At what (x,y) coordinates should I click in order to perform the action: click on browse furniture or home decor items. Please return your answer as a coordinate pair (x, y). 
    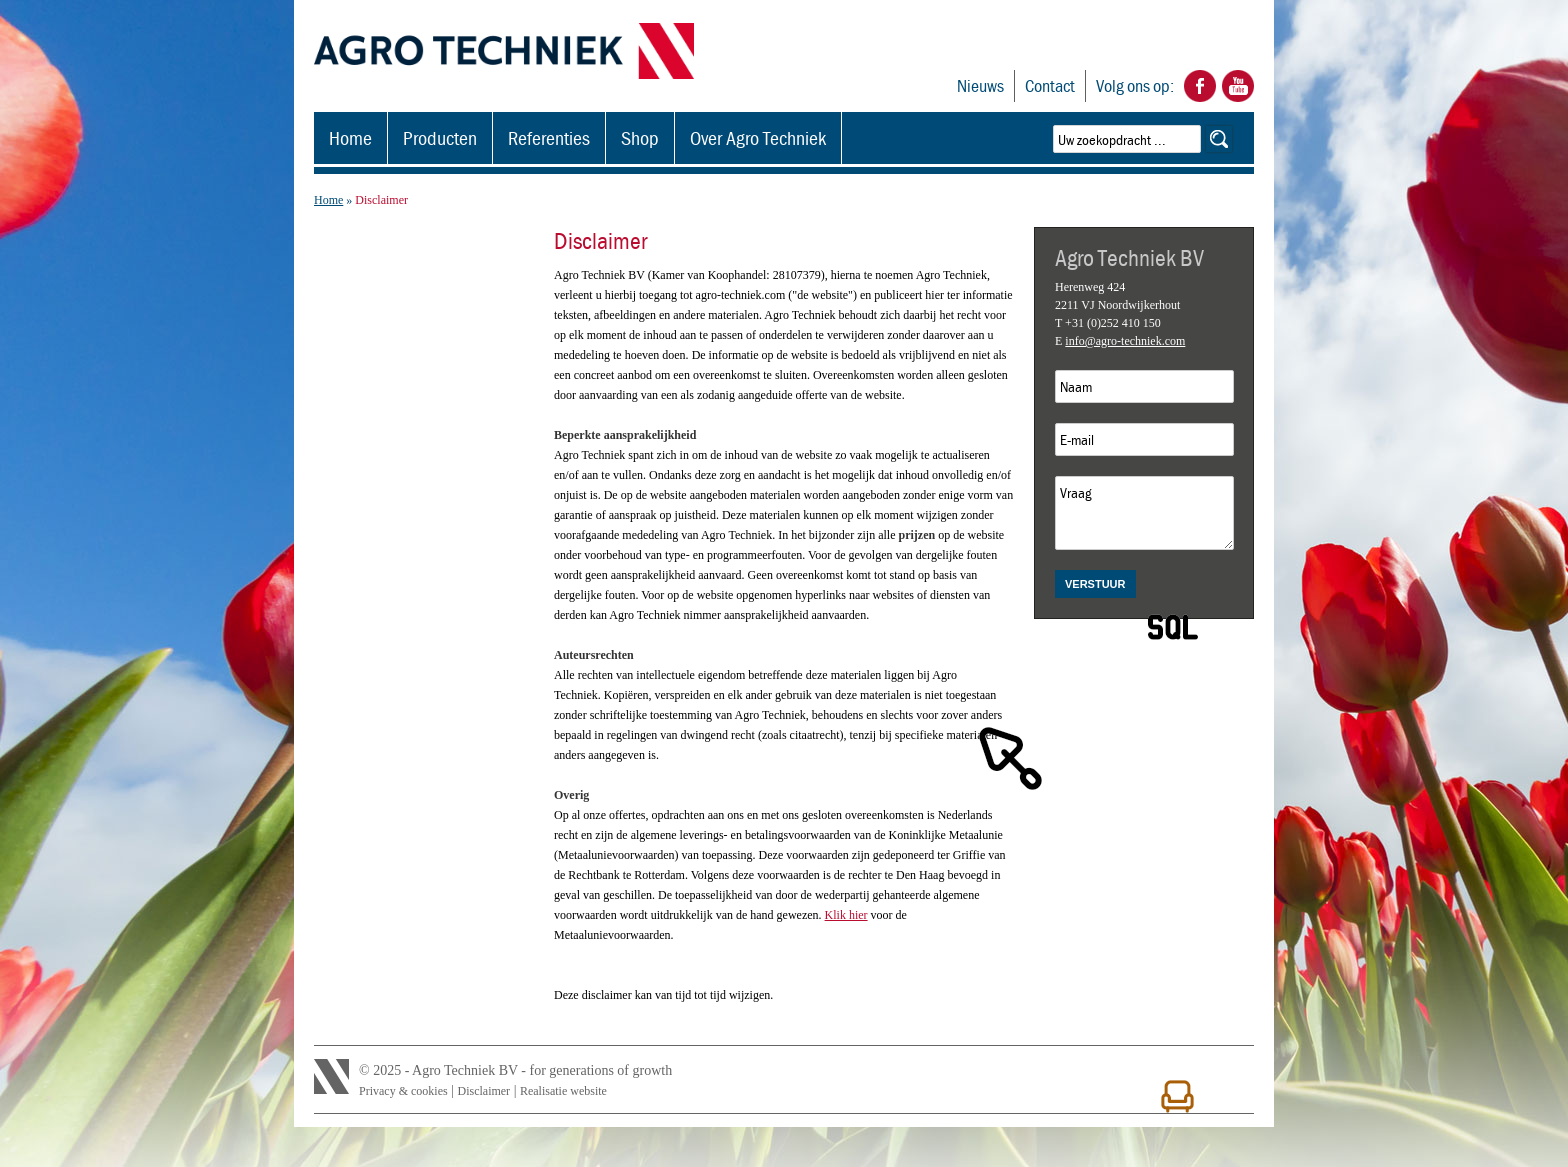
    Looking at the image, I should click on (1177, 1096).